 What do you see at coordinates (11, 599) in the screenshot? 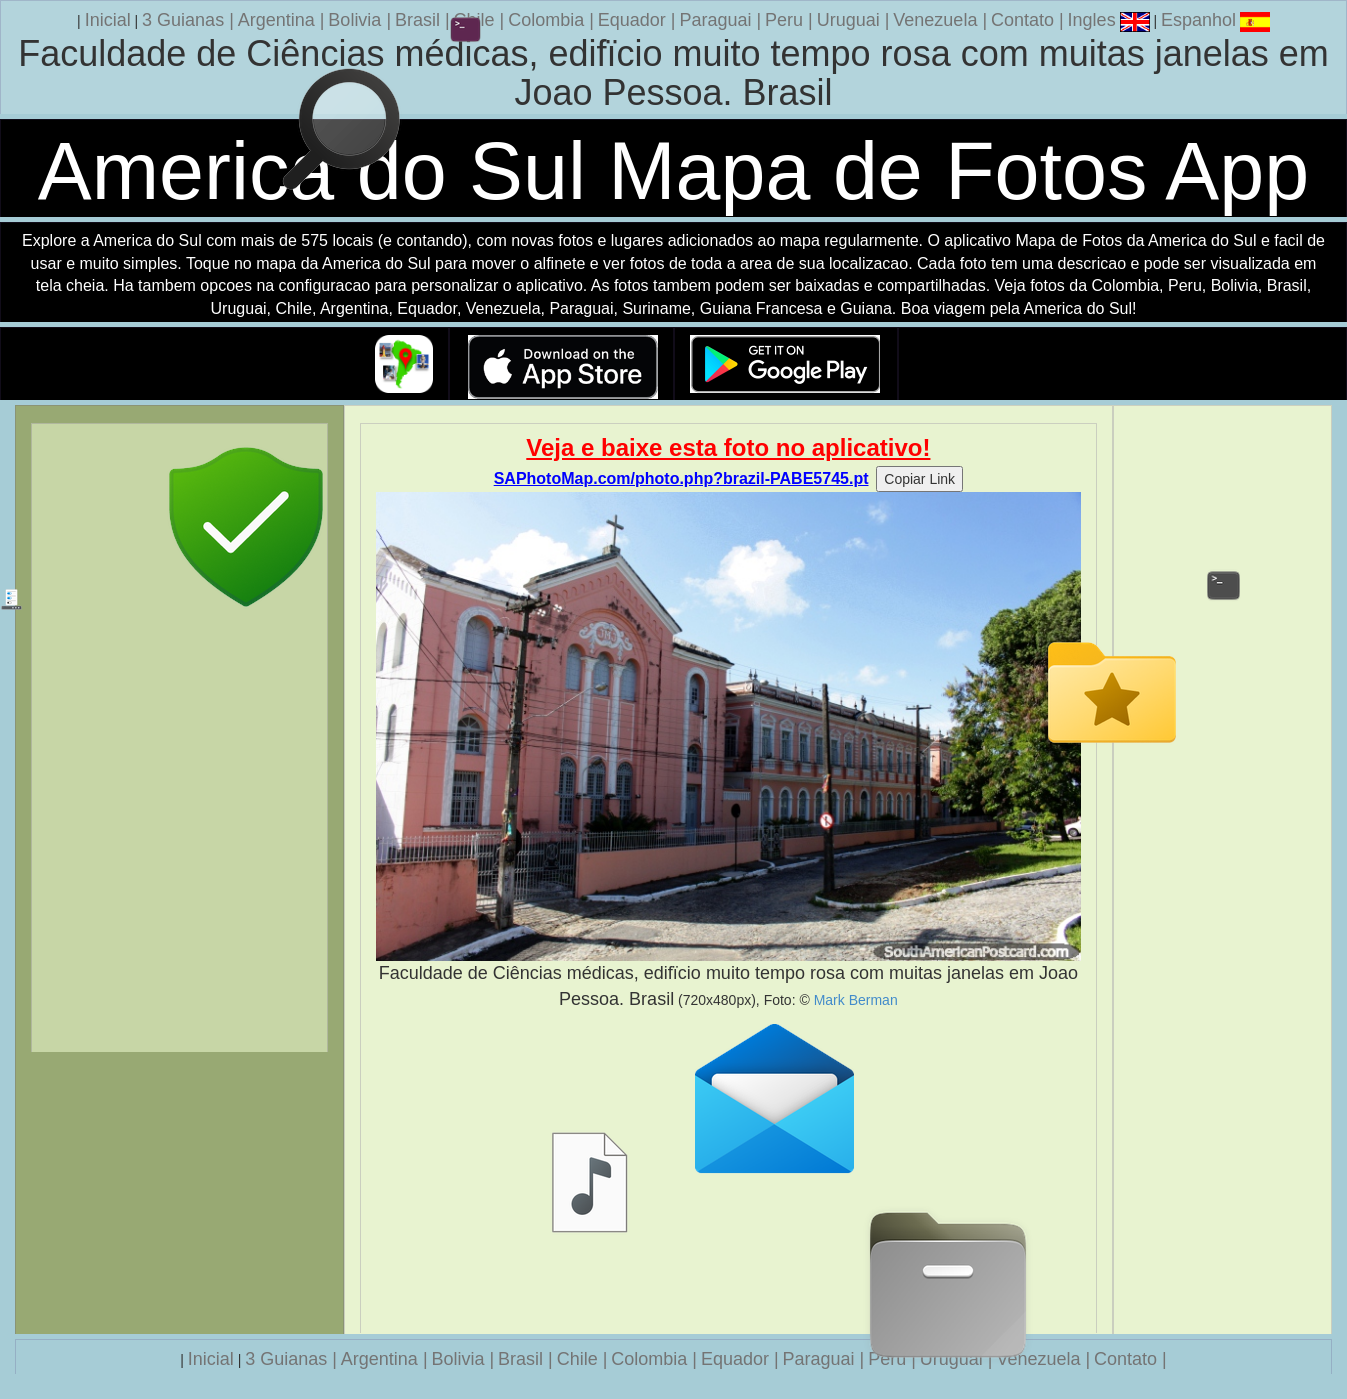
I see `access settings or preferences` at bounding box center [11, 599].